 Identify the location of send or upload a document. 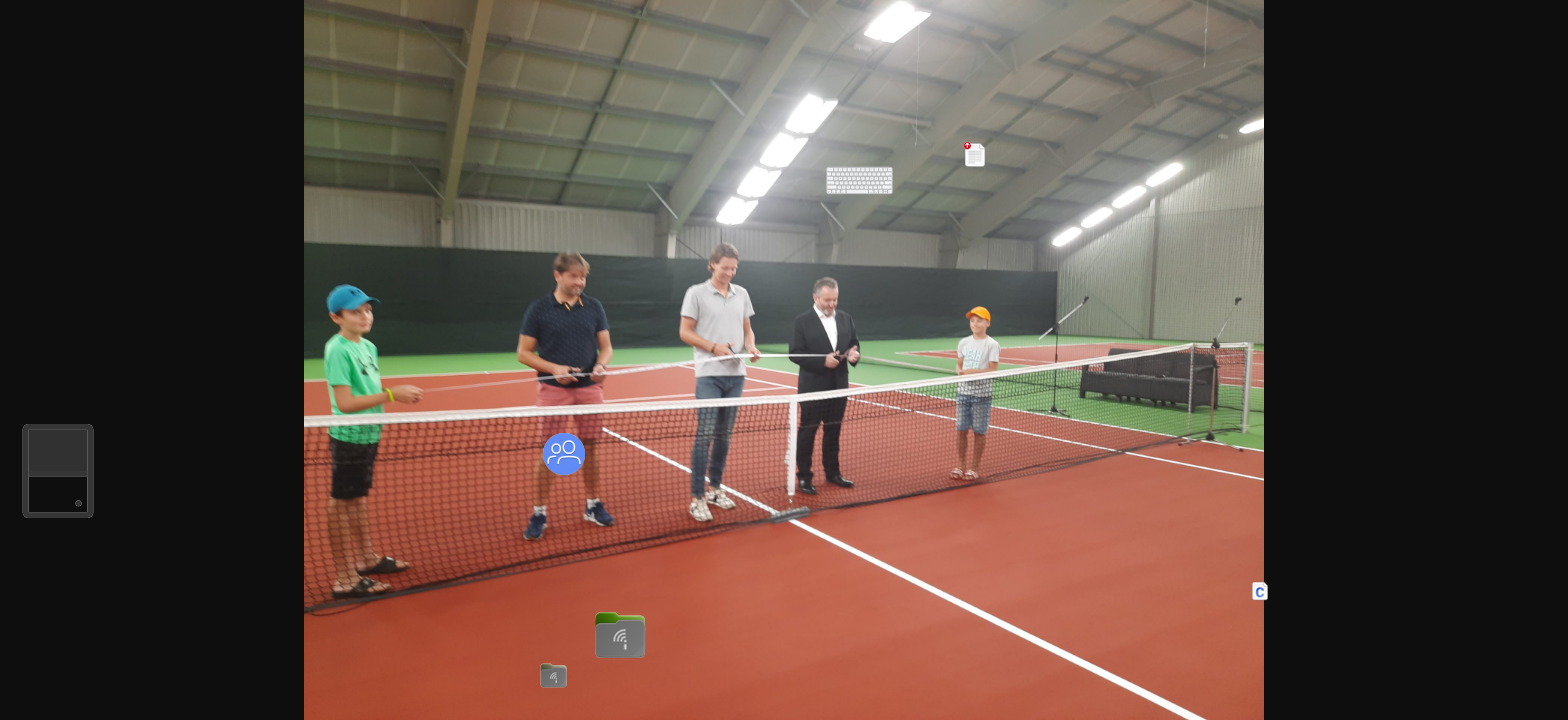
(975, 155).